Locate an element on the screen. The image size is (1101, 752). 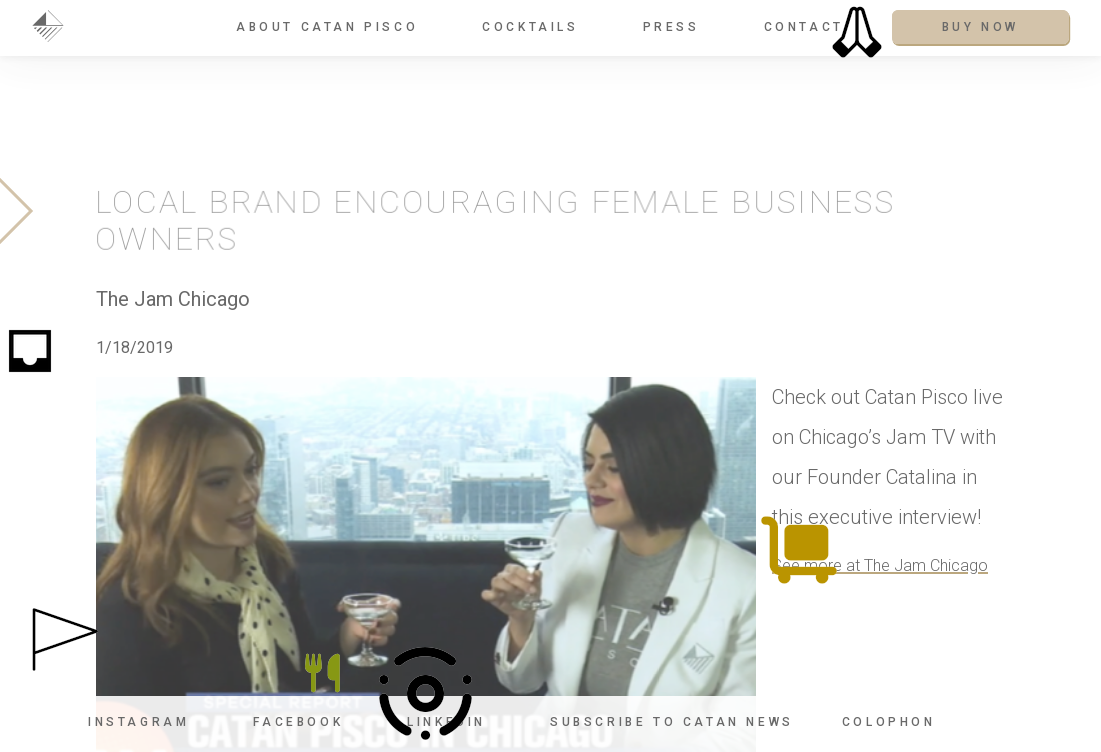
access your inbox is located at coordinates (30, 351).